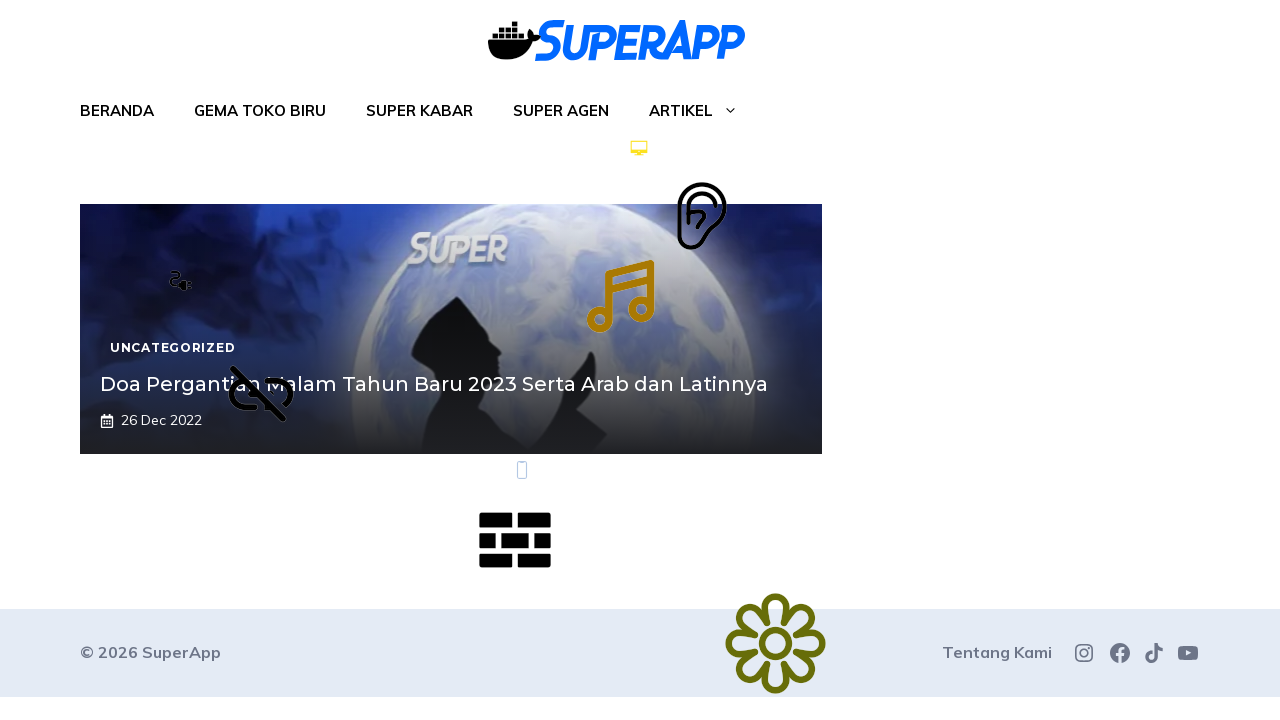 This screenshot has height=720, width=1280. What do you see at coordinates (180, 280) in the screenshot?
I see `access electrical or charging services nearby` at bounding box center [180, 280].